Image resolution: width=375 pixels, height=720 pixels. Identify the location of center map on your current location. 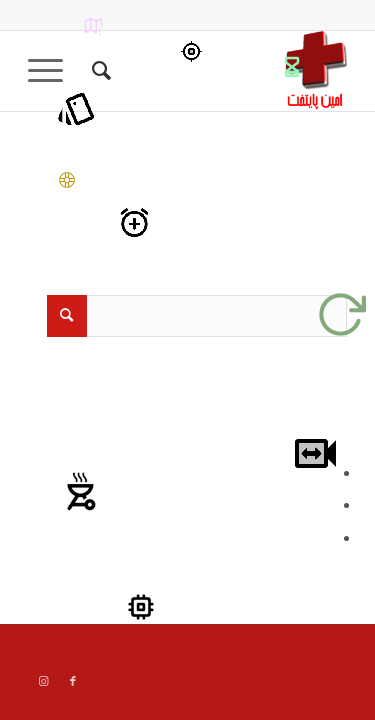
(191, 51).